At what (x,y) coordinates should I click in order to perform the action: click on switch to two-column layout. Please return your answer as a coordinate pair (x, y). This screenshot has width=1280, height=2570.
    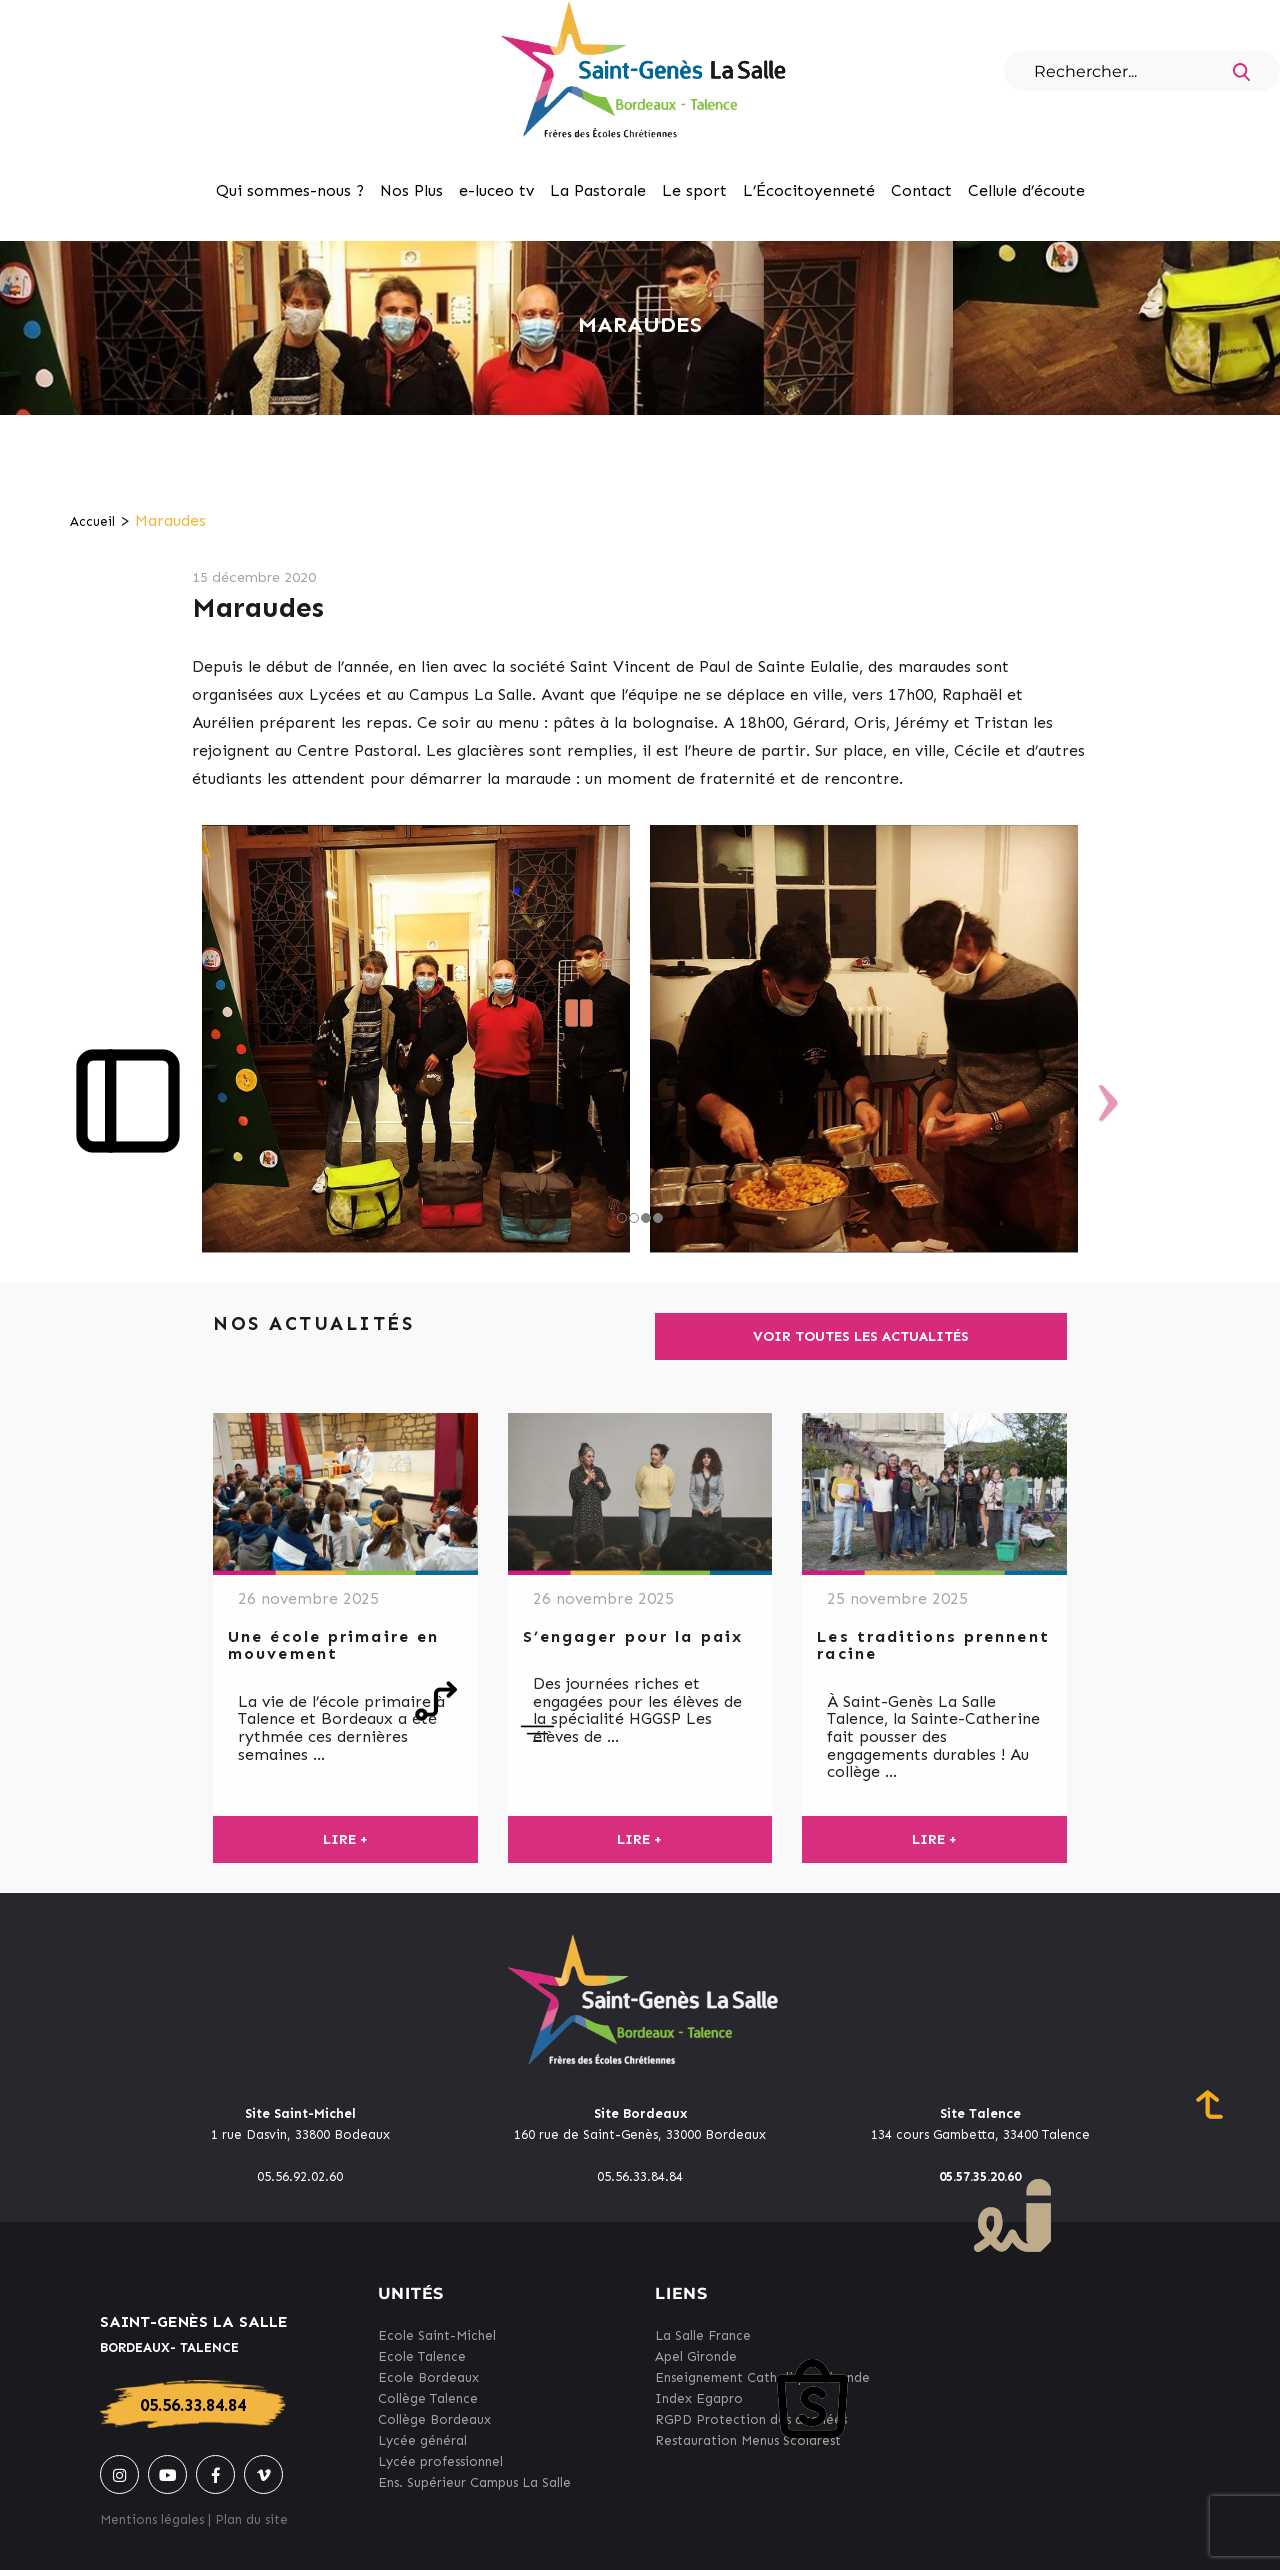
    Looking at the image, I should click on (579, 1013).